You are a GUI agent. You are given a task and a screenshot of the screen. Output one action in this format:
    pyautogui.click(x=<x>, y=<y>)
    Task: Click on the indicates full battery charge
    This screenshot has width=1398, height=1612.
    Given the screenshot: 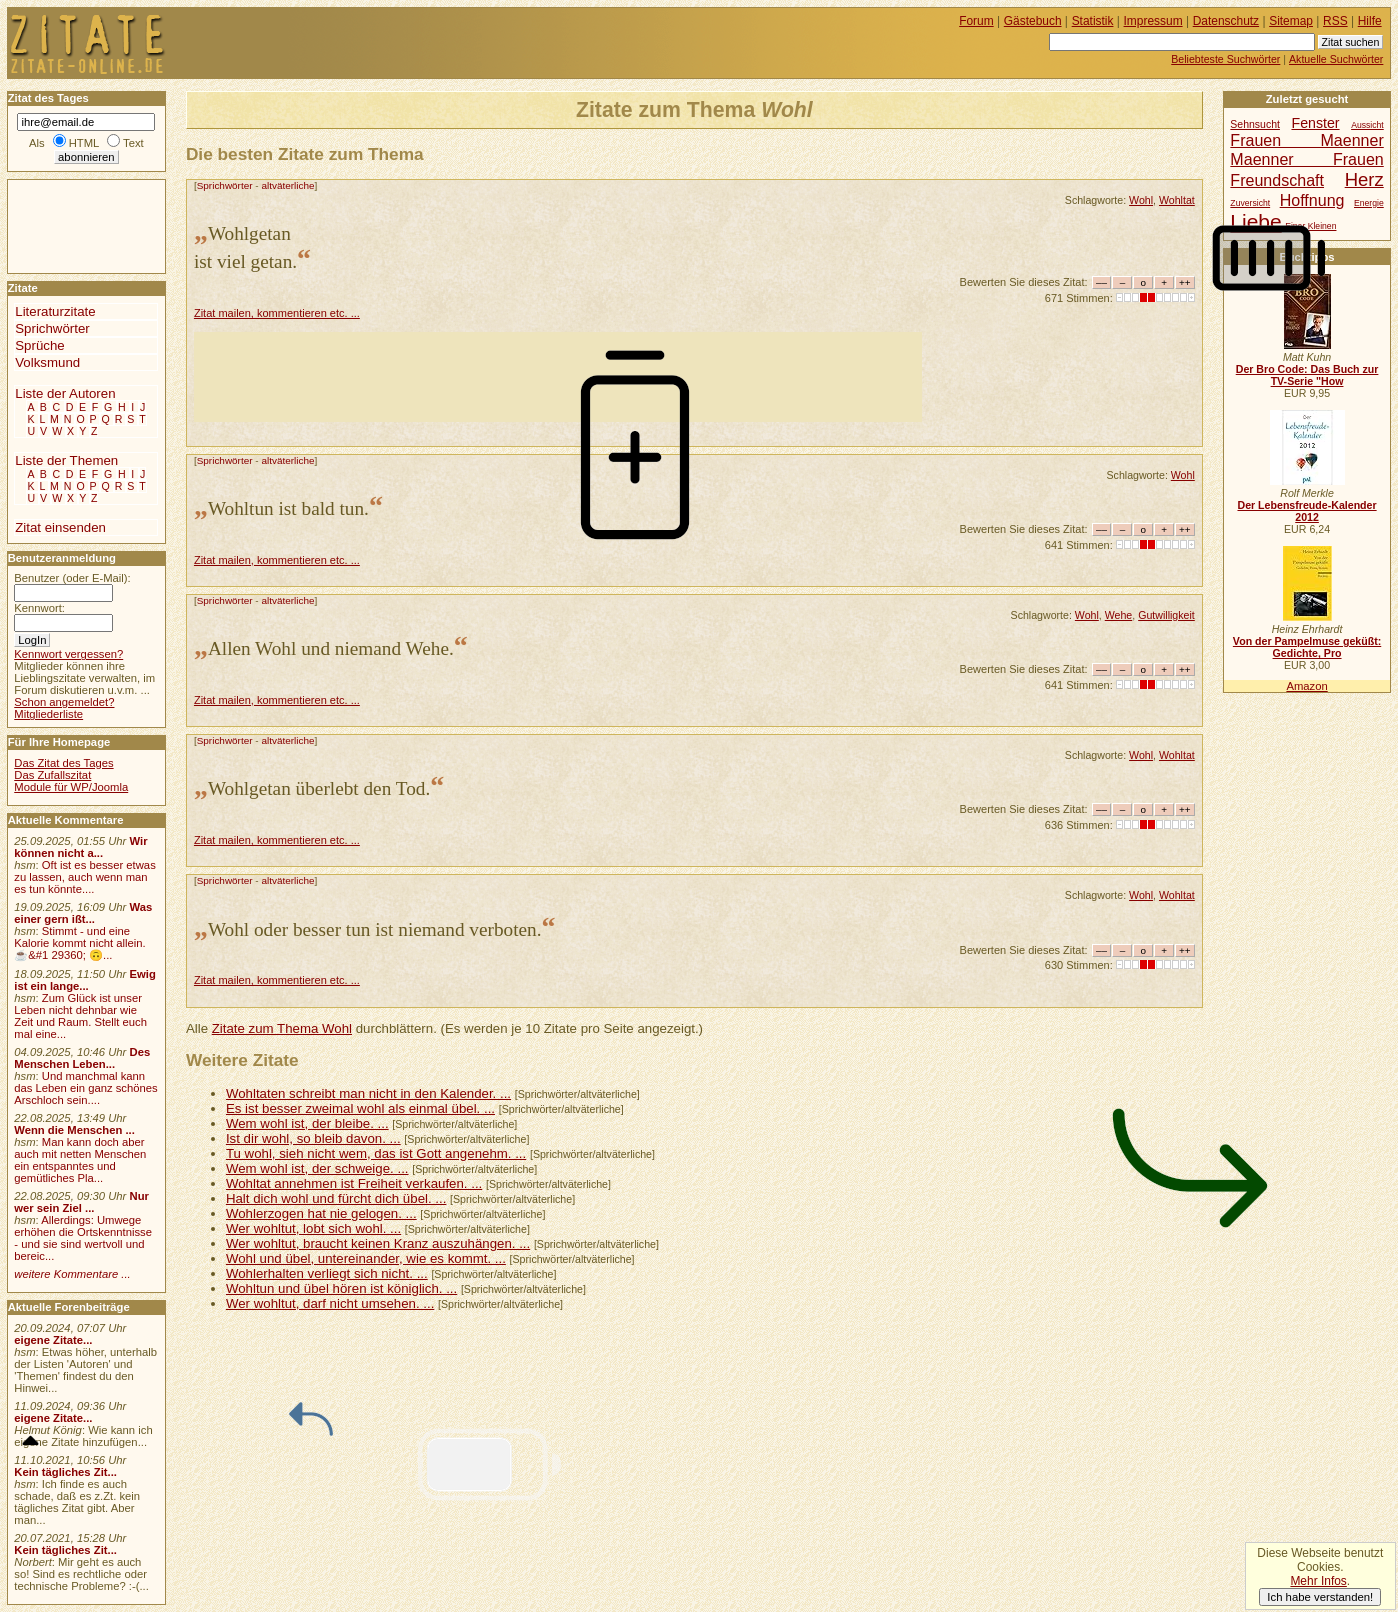 What is the action you would take?
    pyautogui.click(x=1267, y=258)
    